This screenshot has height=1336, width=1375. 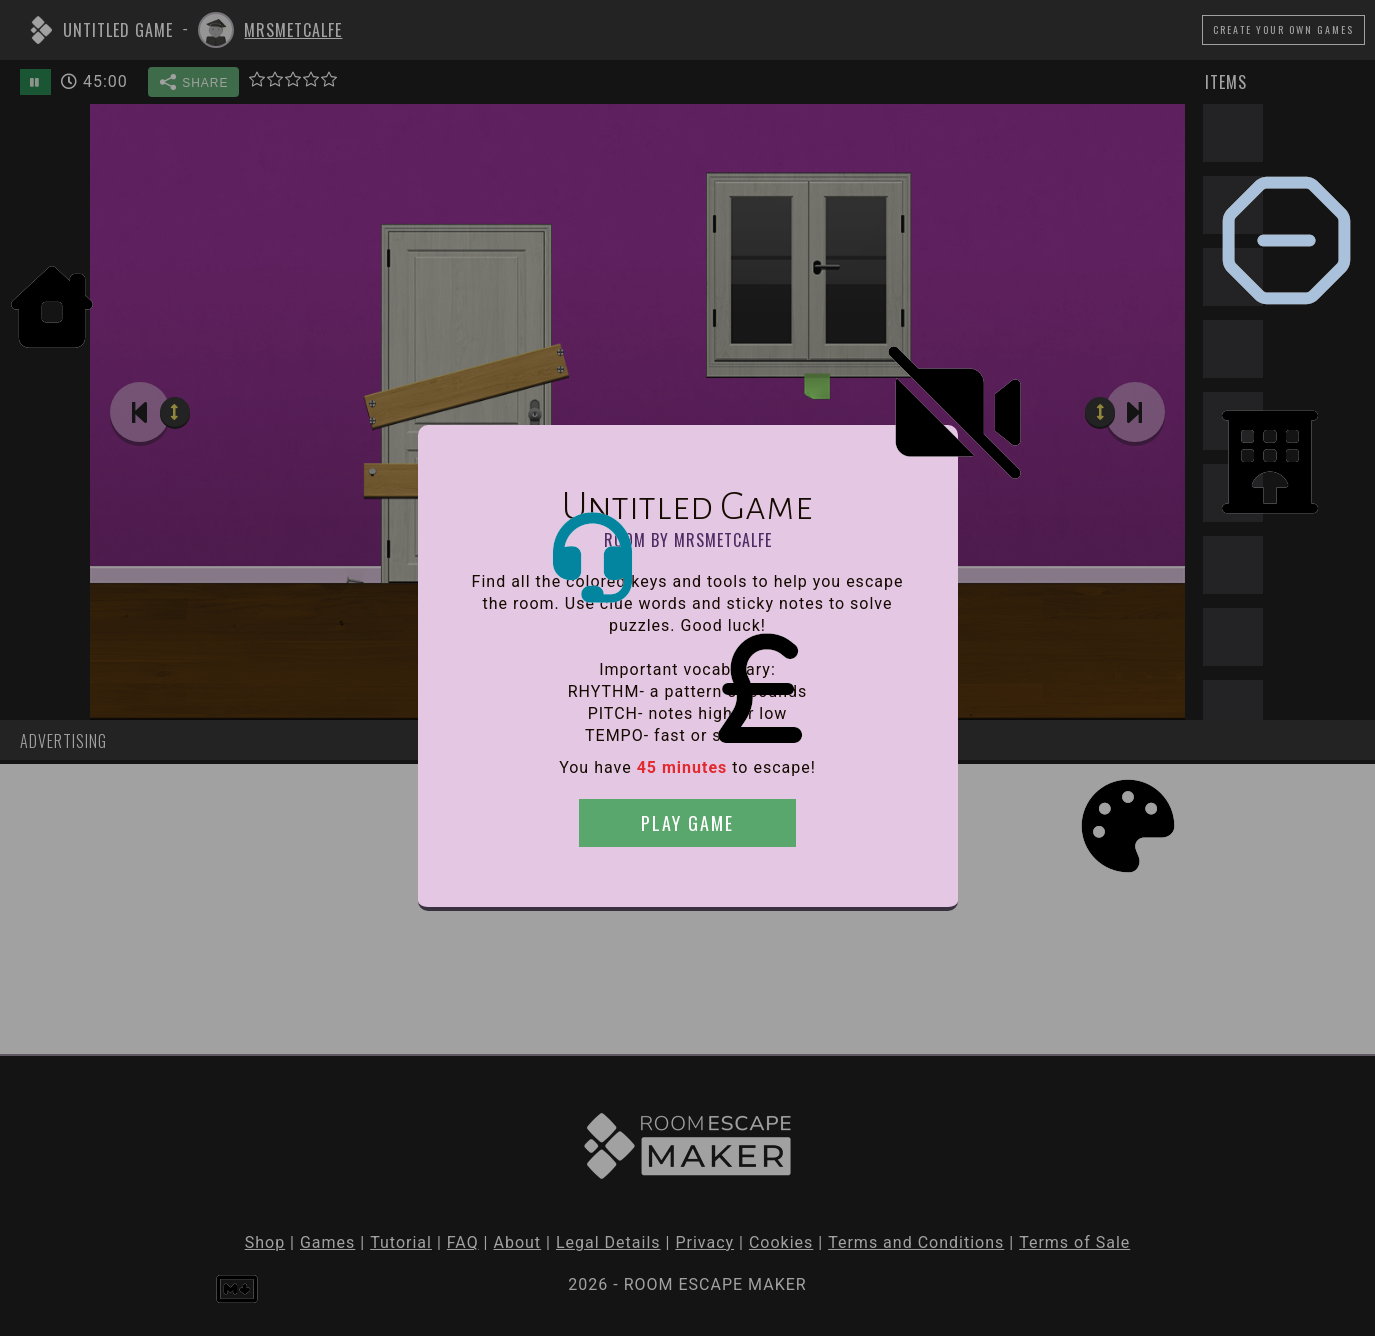 I want to click on turn off camera or disable video, so click(x=954, y=412).